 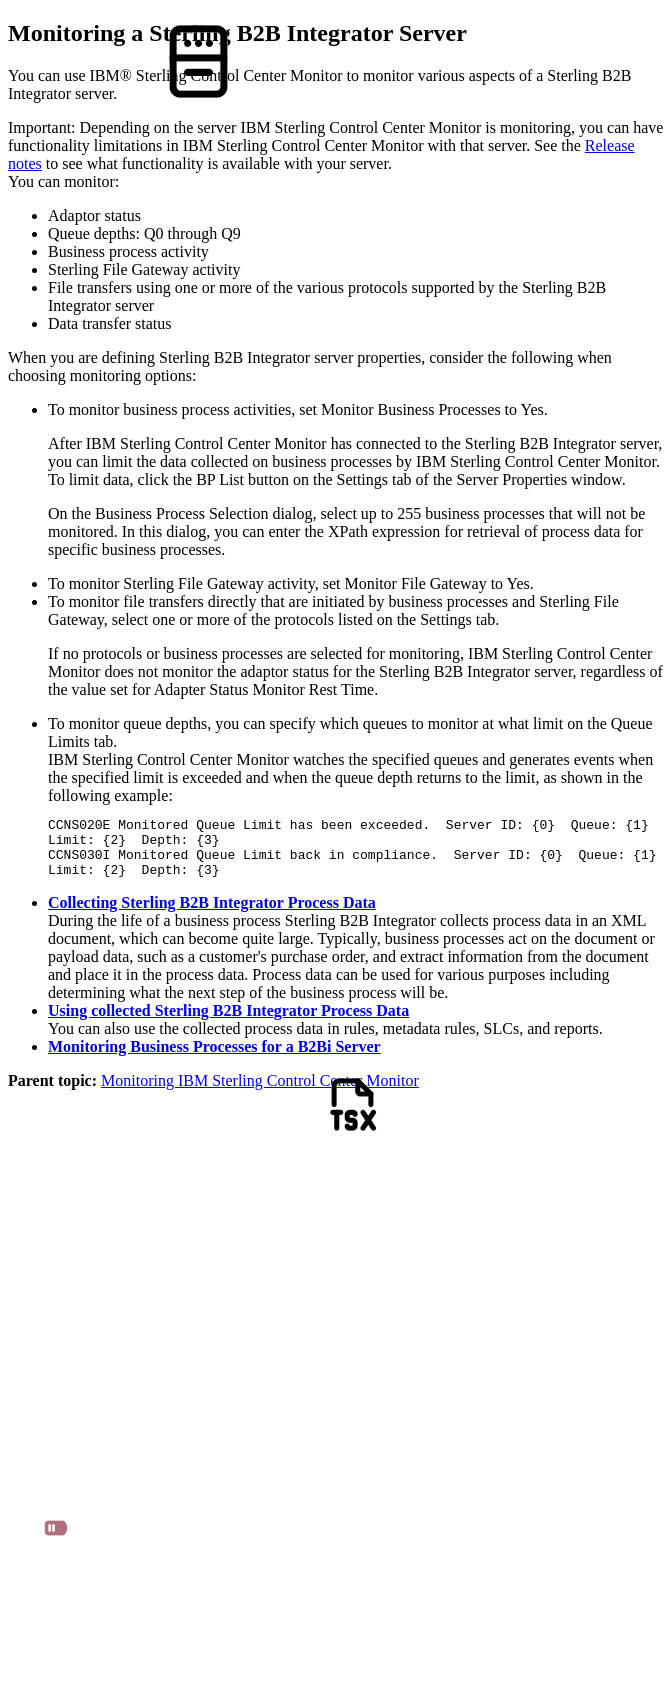 I want to click on indicates a TypeScript React (.tsx) file, so click(x=352, y=1104).